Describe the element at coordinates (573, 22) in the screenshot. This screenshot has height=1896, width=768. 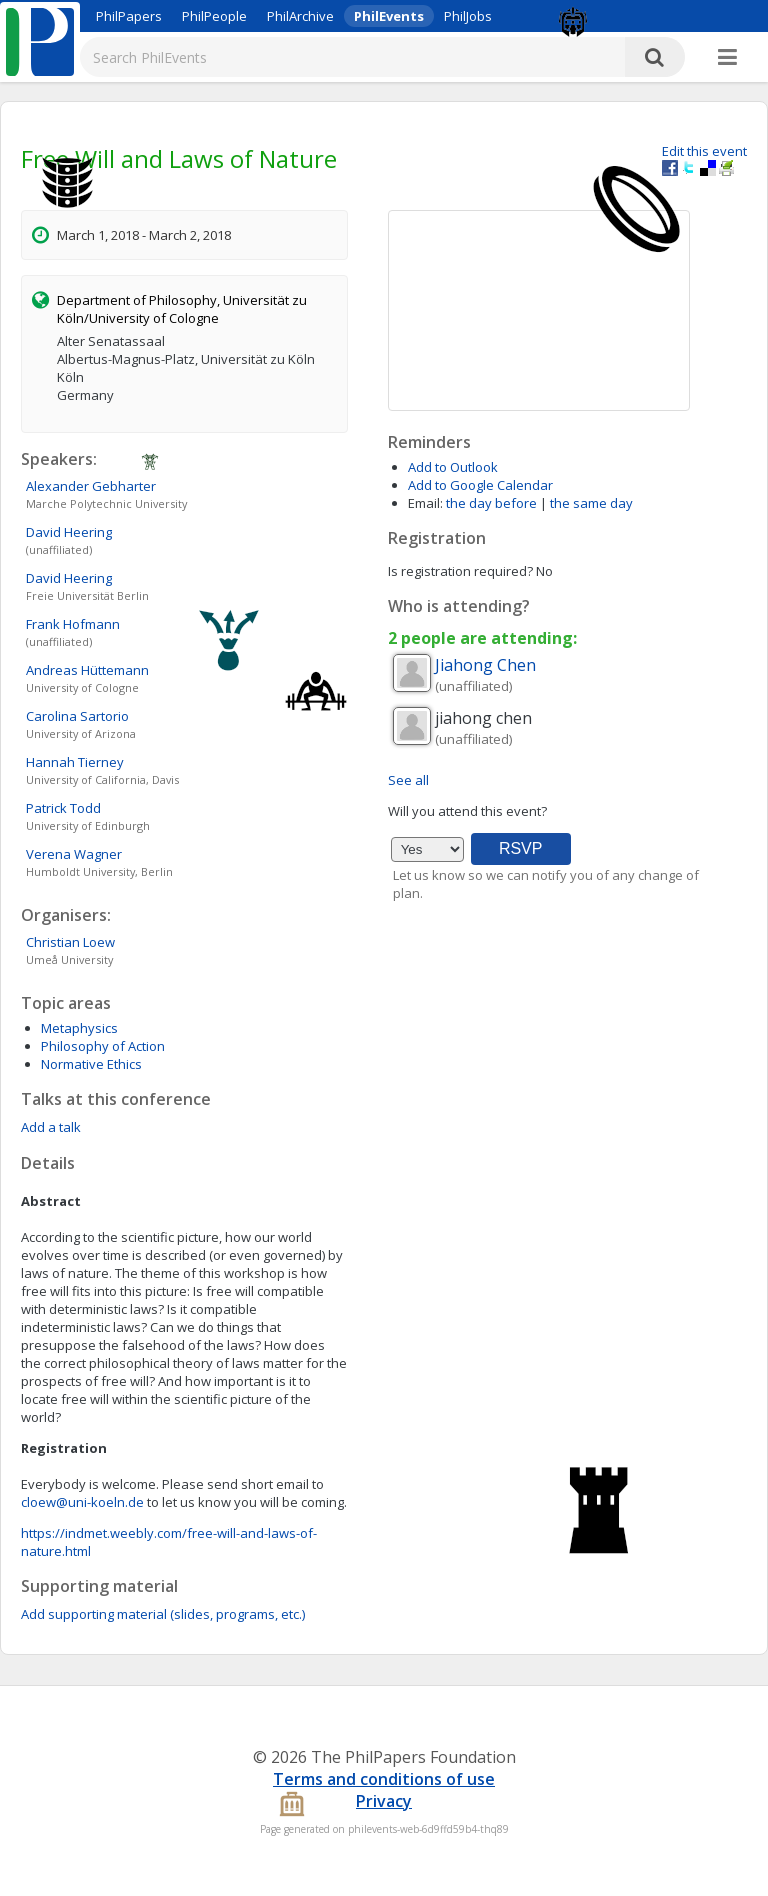
I see `select mech or robot character class` at that location.